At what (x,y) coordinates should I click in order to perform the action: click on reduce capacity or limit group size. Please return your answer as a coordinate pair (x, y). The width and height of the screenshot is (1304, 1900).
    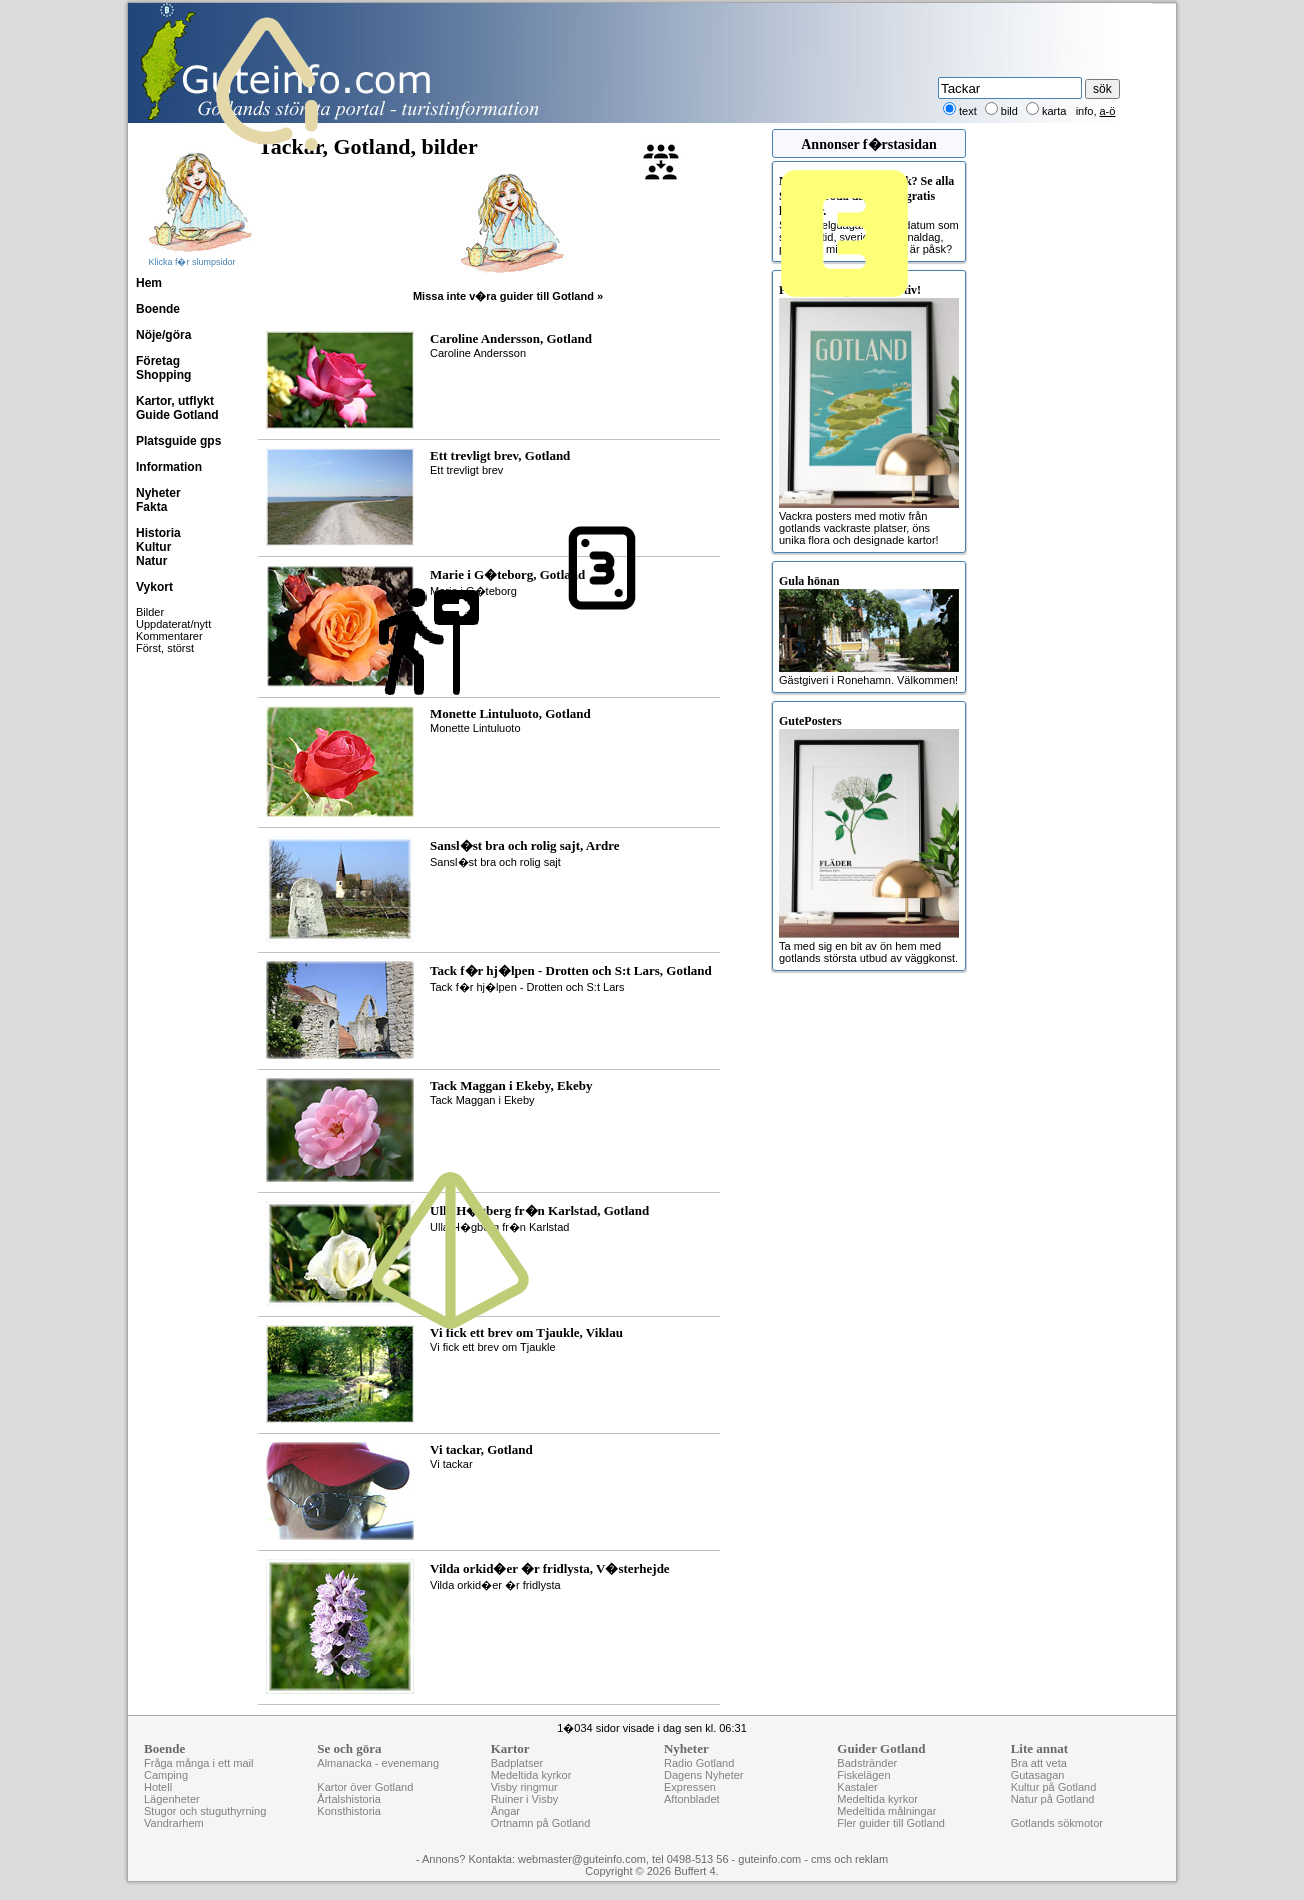
    Looking at the image, I should click on (661, 162).